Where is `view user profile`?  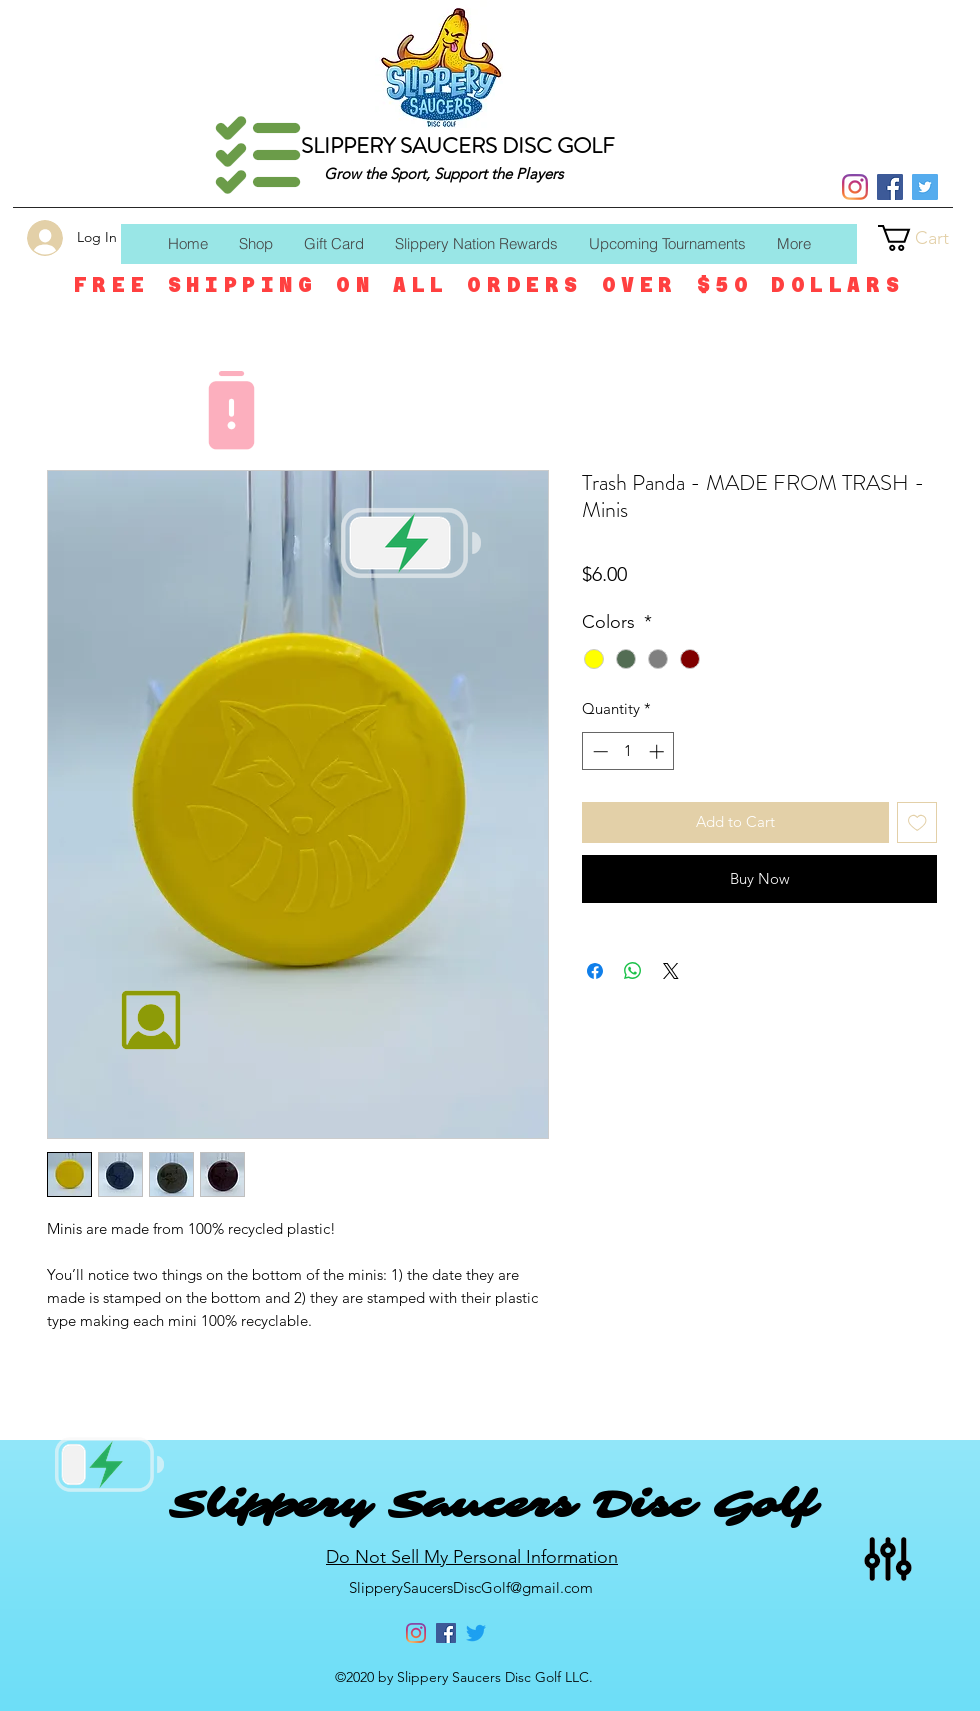 view user profile is located at coordinates (151, 1020).